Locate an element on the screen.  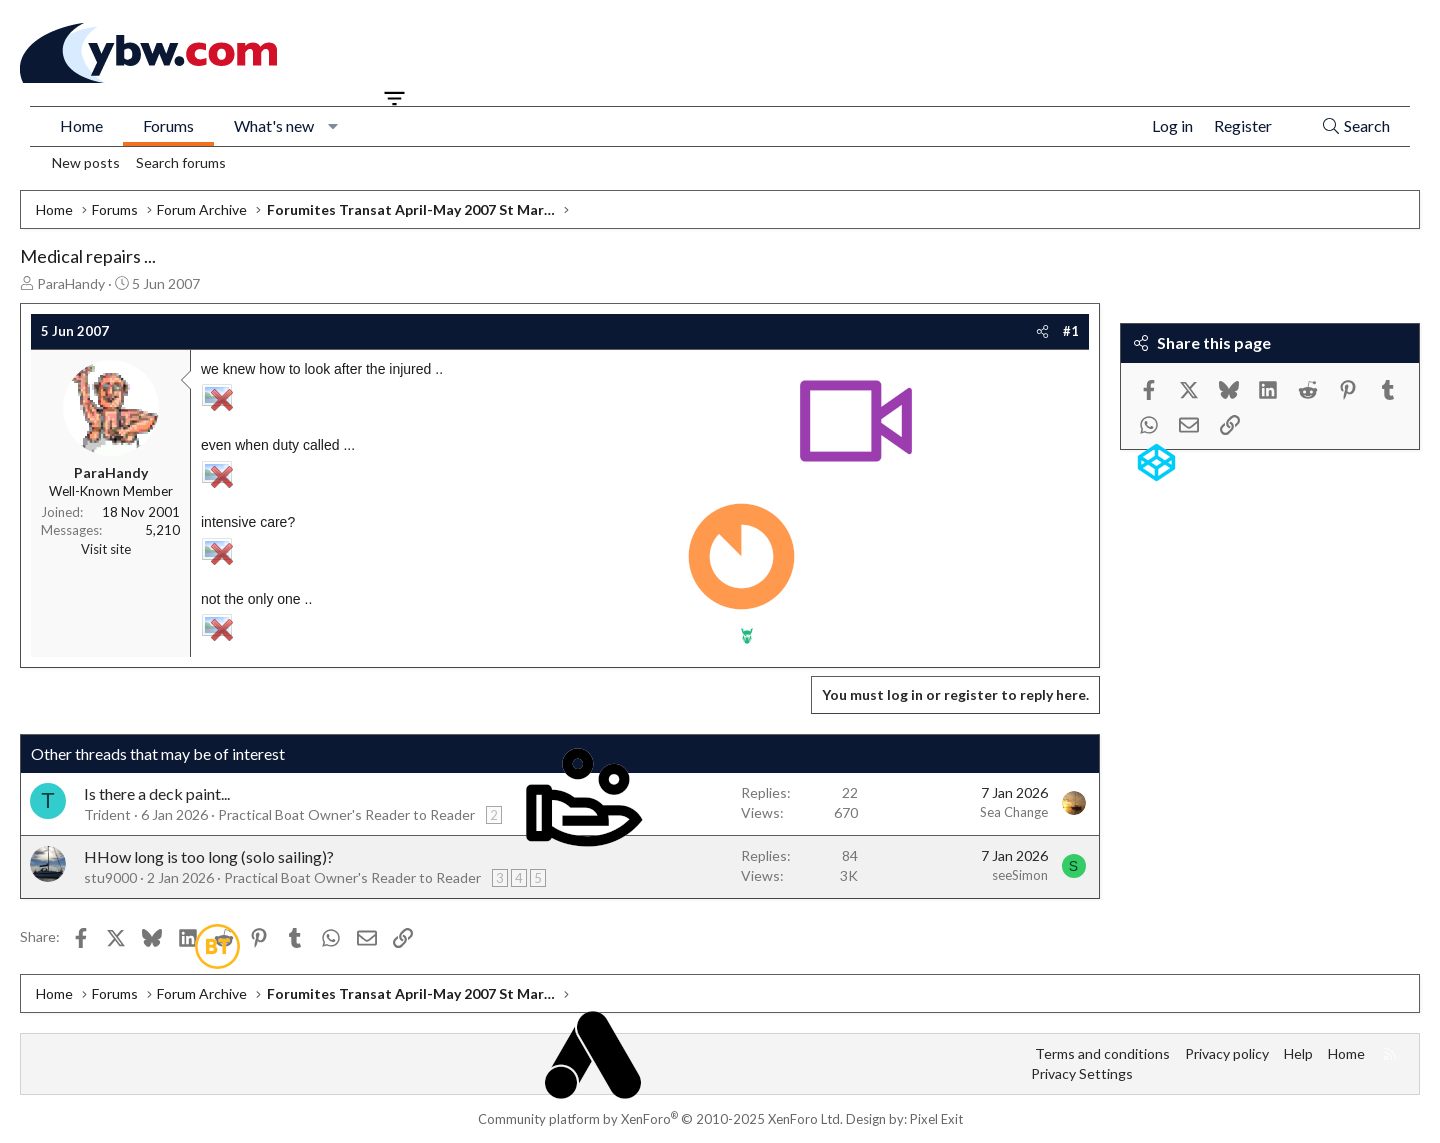
filter or sort list items is located at coordinates (394, 98).